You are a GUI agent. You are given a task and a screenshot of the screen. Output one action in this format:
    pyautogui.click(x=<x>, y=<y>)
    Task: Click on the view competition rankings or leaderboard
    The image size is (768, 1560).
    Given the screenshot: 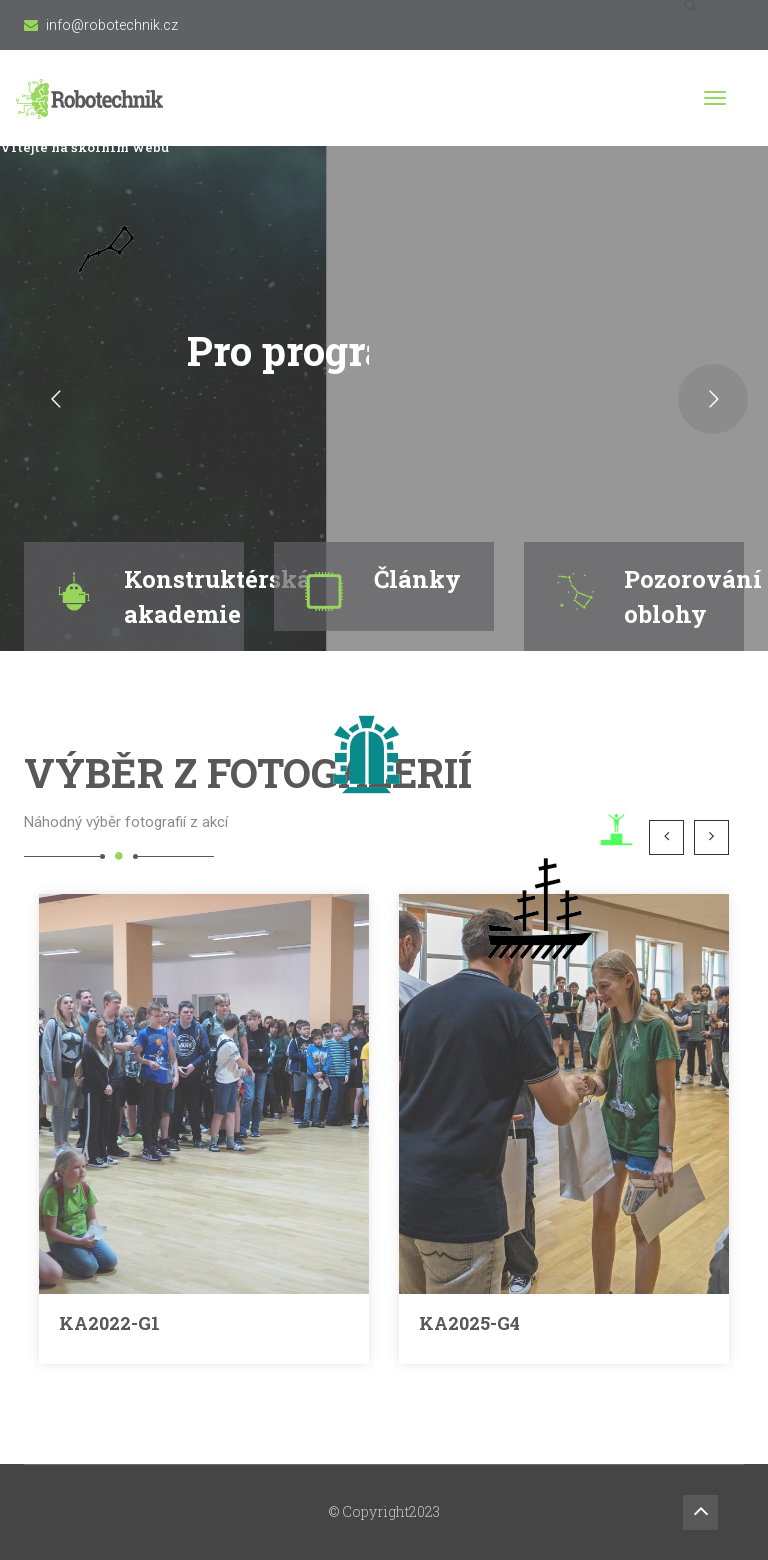 What is the action you would take?
    pyautogui.click(x=616, y=829)
    